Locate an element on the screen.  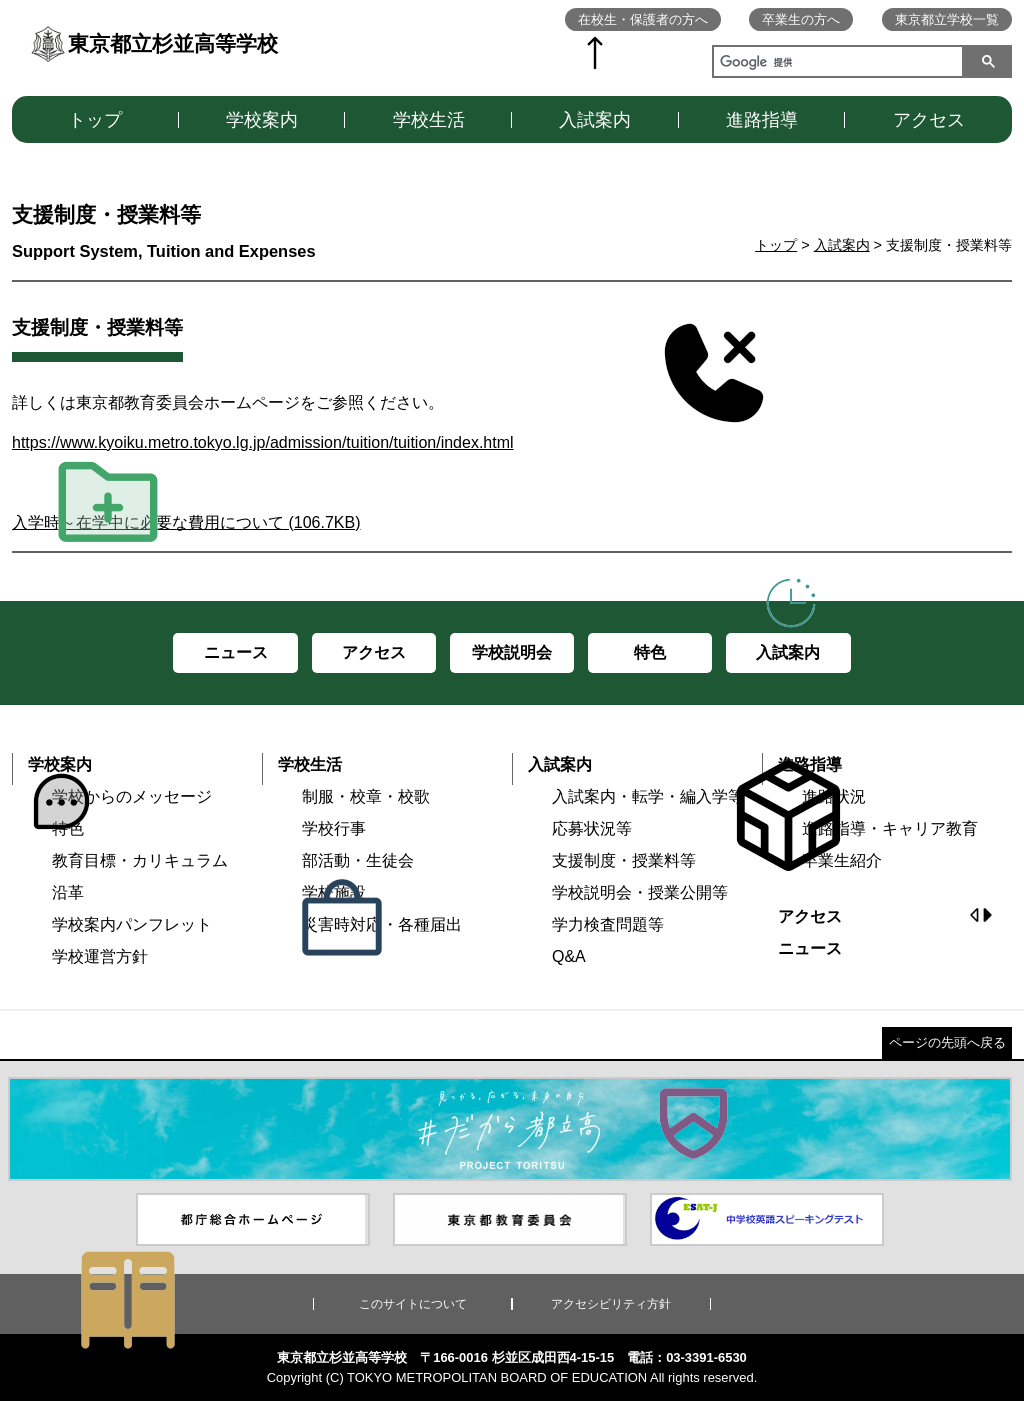
view countdown timer is located at coordinates (791, 603).